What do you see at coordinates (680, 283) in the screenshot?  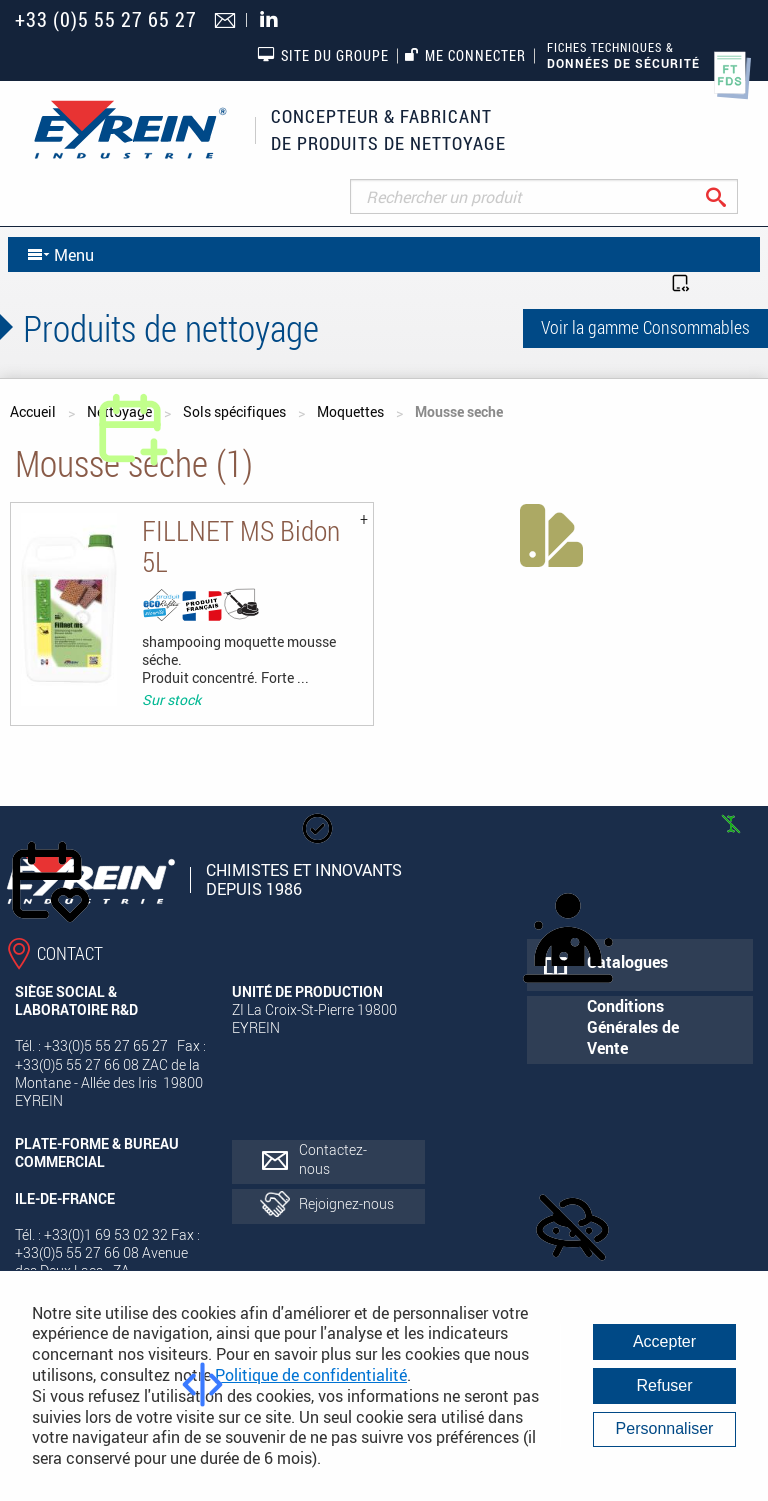 I see `access code editor on tablet device` at bounding box center [680, 283].